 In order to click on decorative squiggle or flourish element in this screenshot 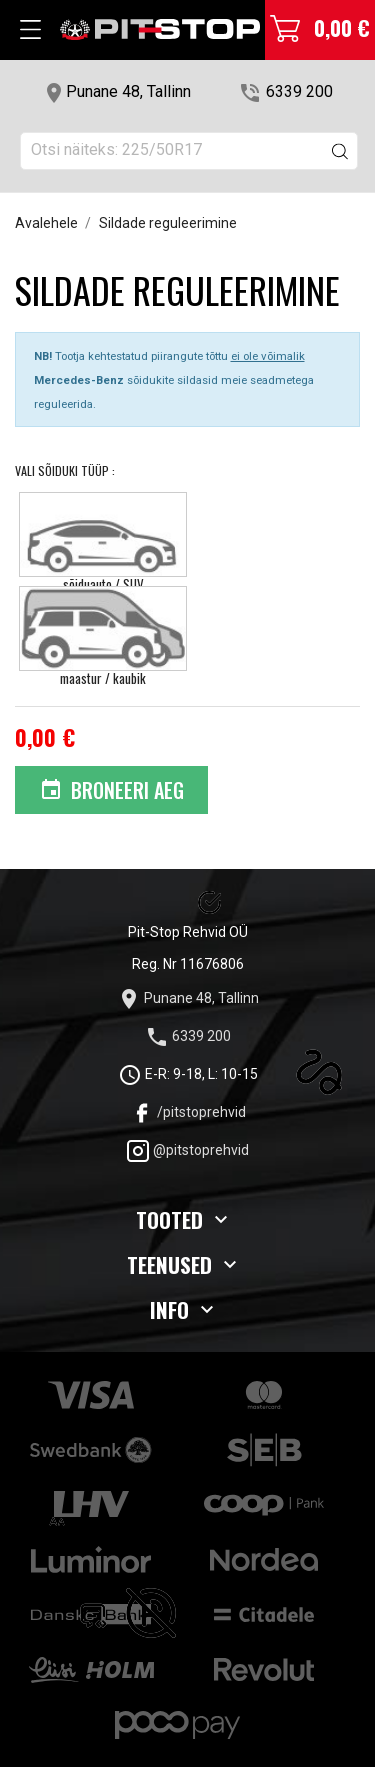, I will do `click(319, 1072)`.